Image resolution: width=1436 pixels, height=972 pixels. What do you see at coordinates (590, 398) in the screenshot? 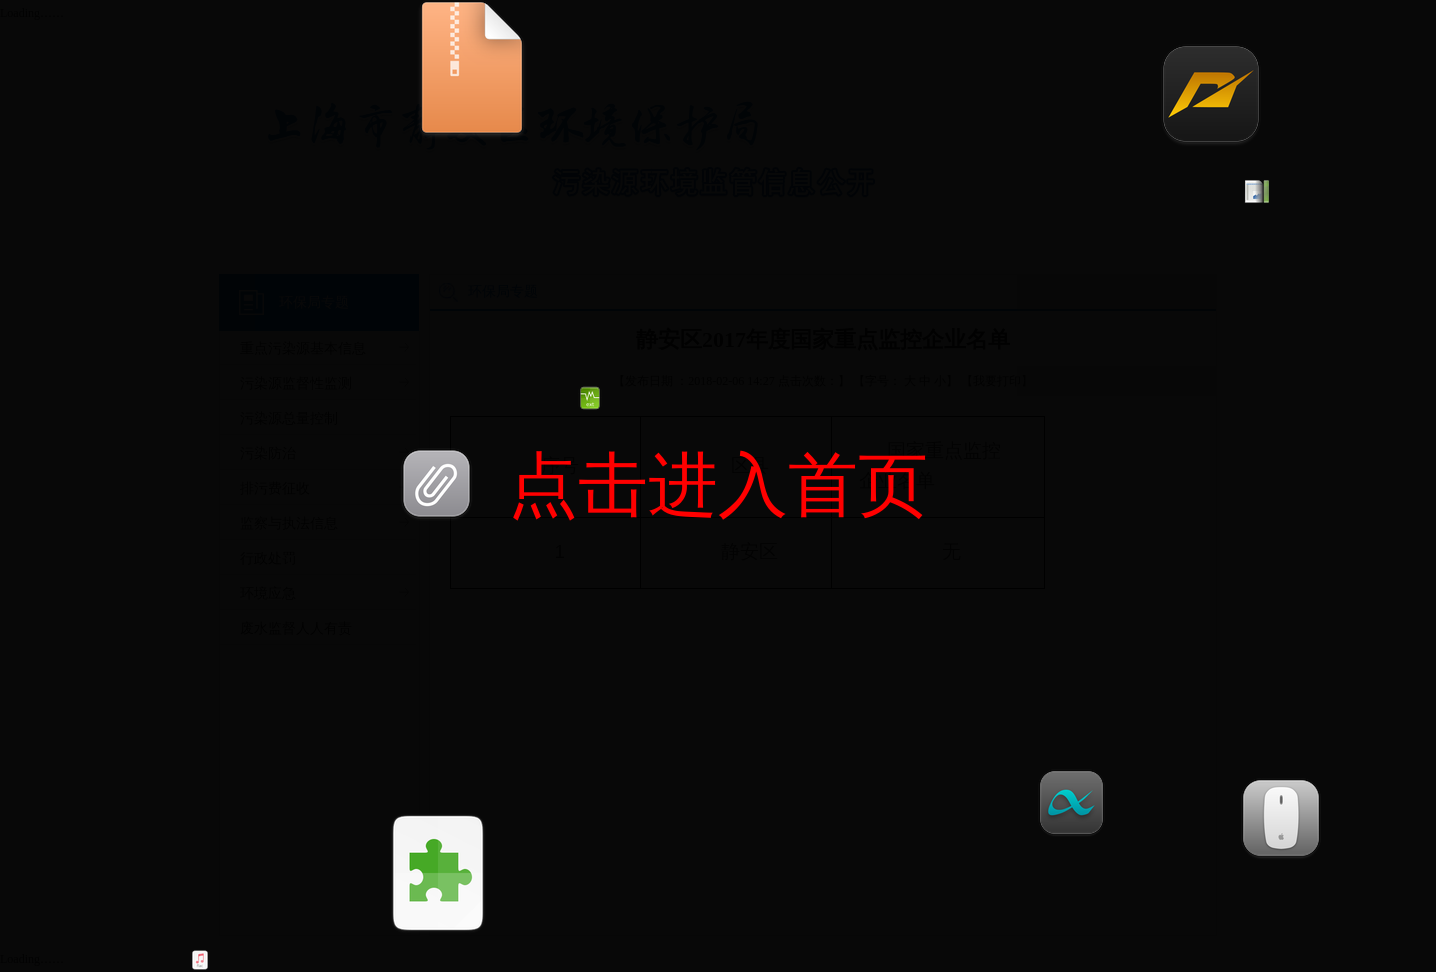
I see `virtualbox extension pack file` at bounding box center [590, 398].